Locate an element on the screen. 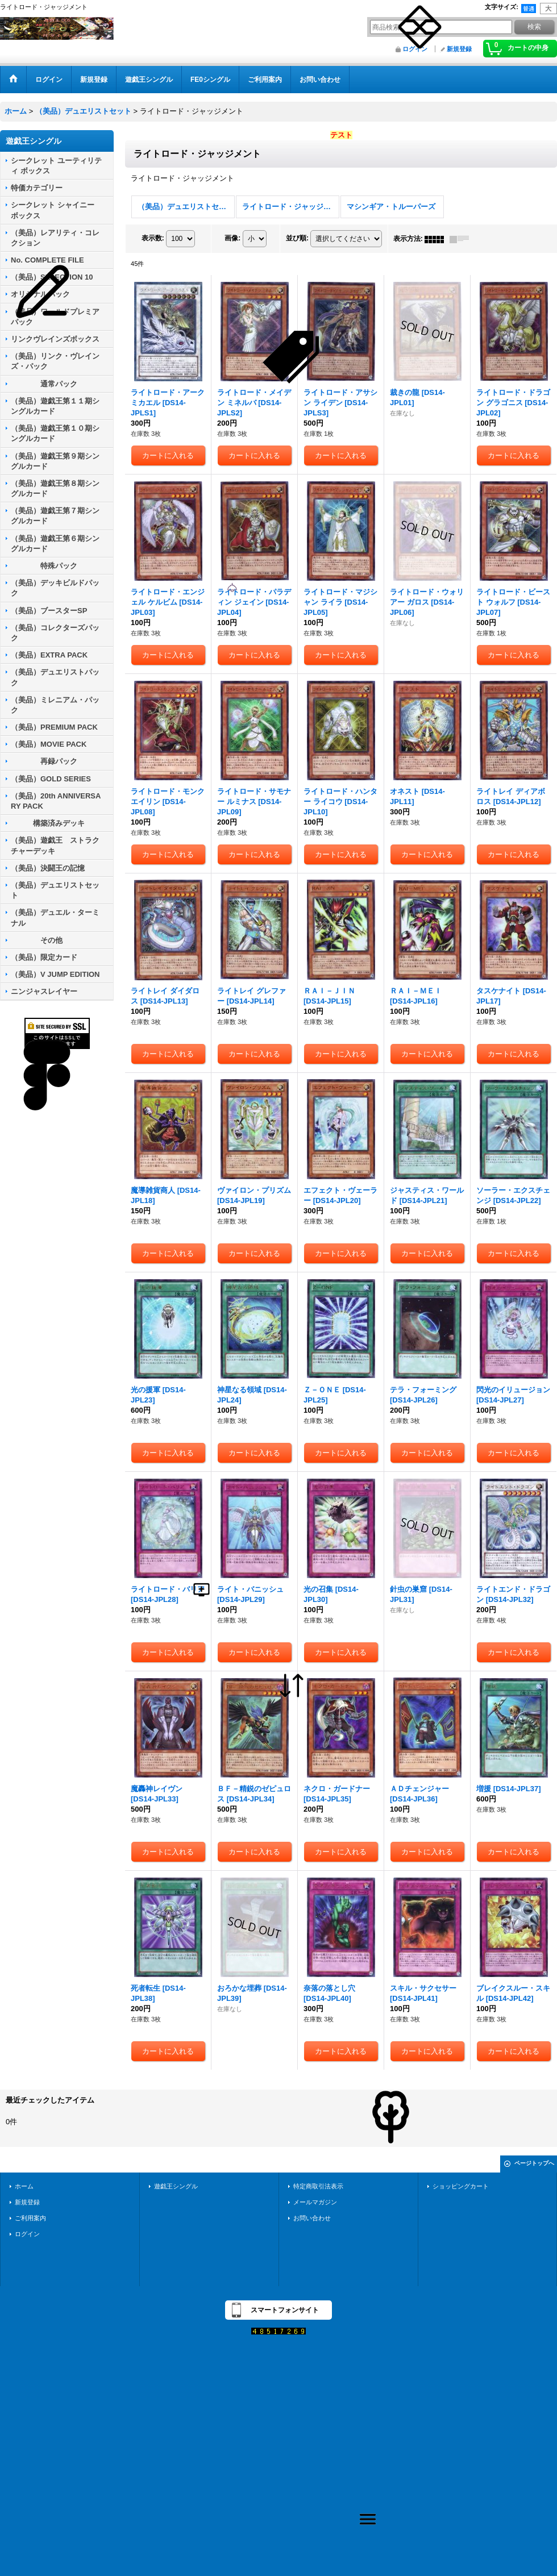 This screenshot has width=557, height=2576. view parks or nature areas nearby is located at coordinates (390, 2117).